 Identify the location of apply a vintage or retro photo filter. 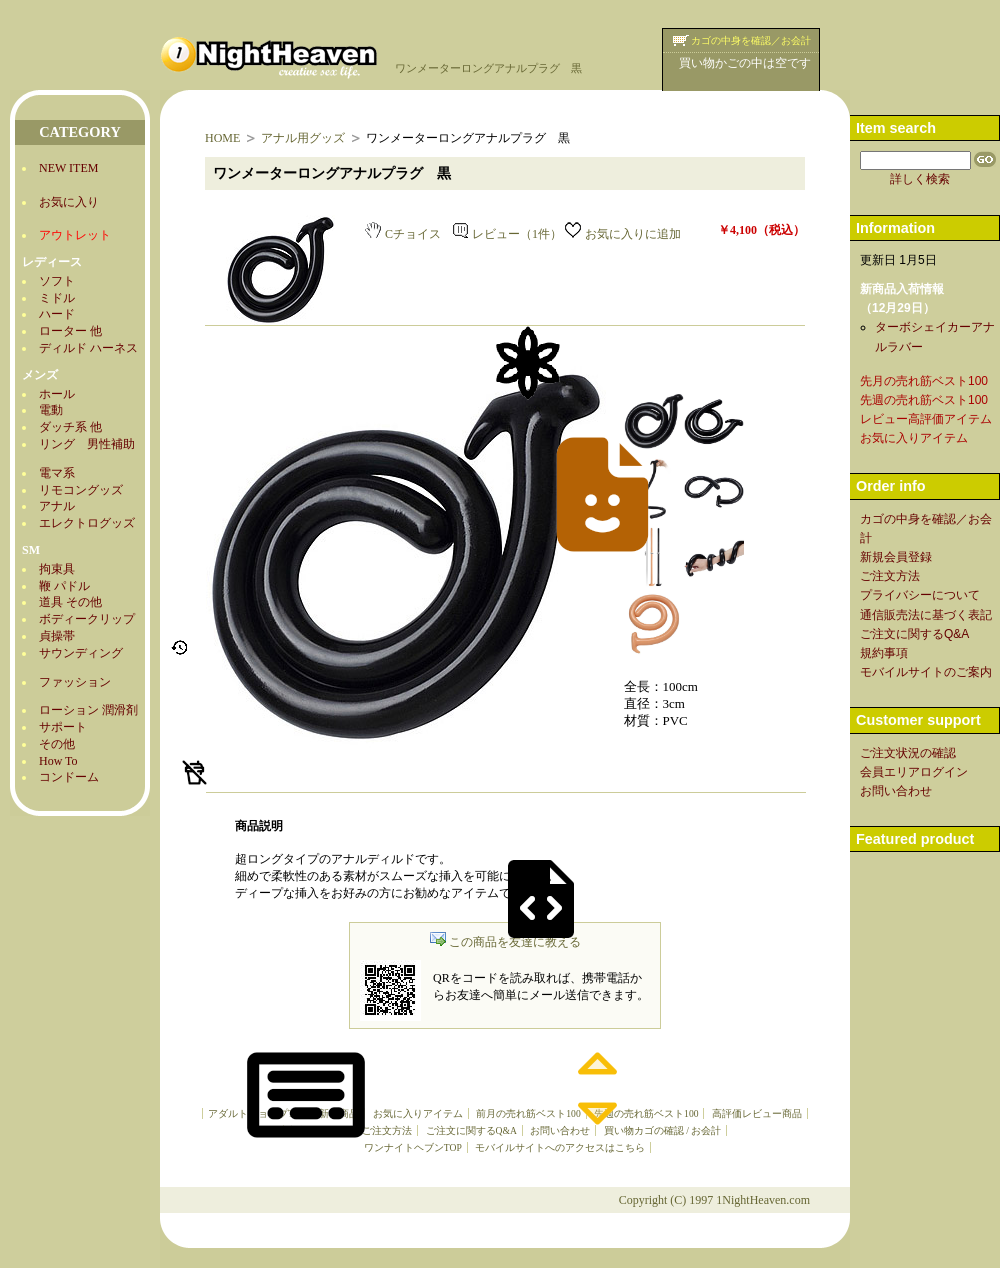
(528, 363).